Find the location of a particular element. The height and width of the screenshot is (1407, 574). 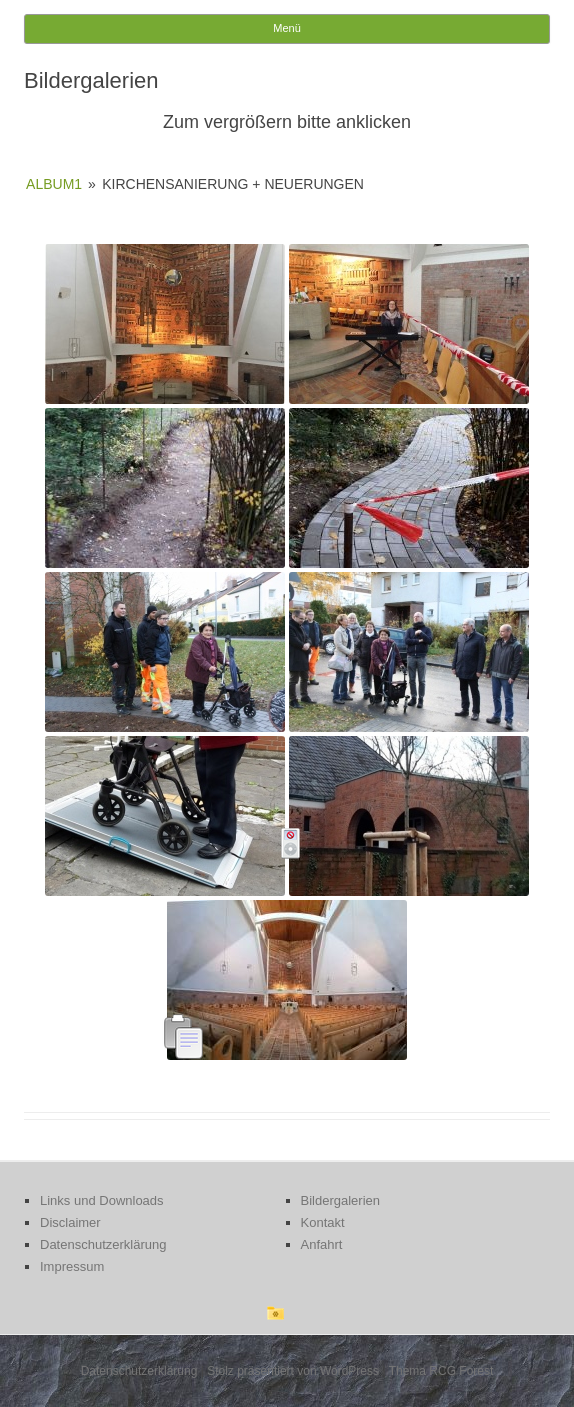

open folder settings or configuration options is located at coordinates (275, 1313).